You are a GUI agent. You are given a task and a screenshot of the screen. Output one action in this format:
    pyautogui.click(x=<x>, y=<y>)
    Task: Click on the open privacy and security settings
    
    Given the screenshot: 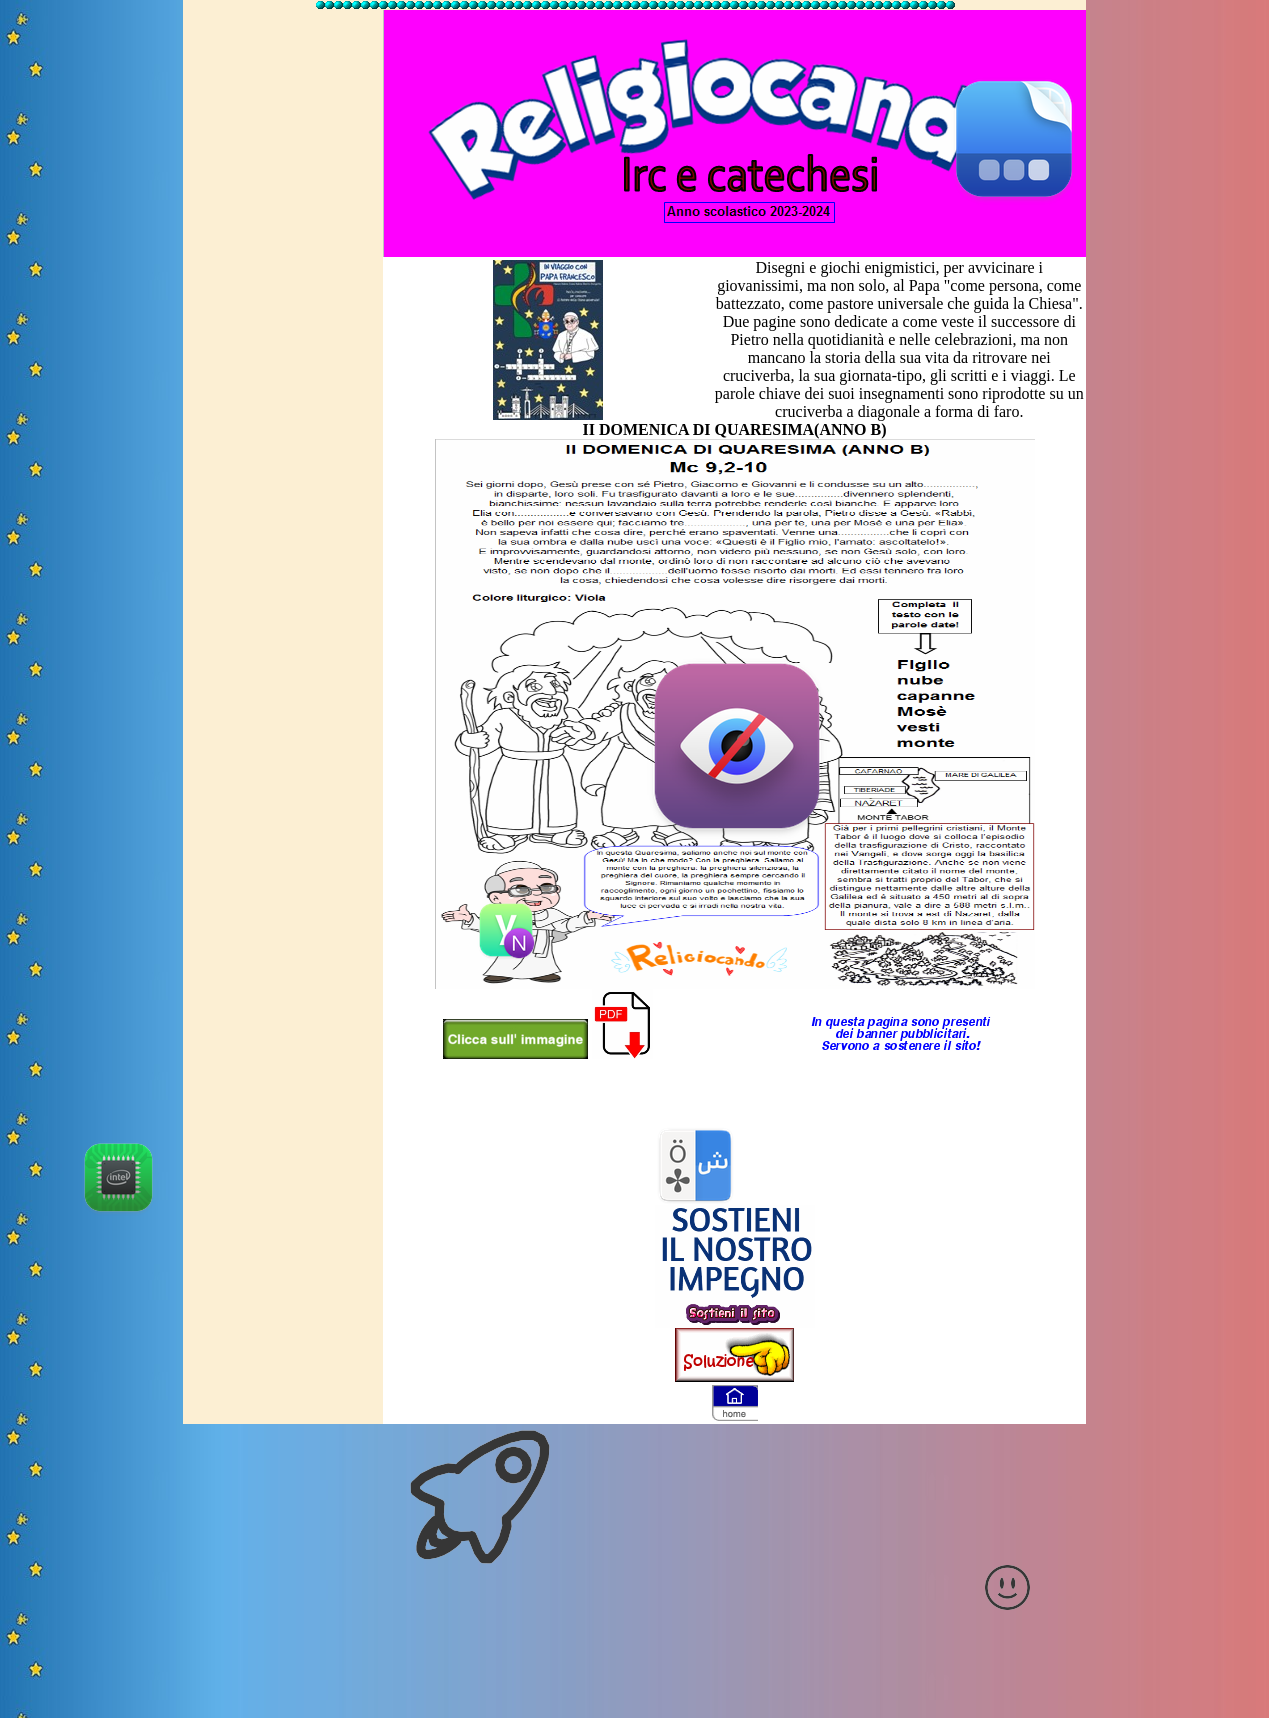 What is the action you would take?
    pyautogui.click(x=737, y=746)
    